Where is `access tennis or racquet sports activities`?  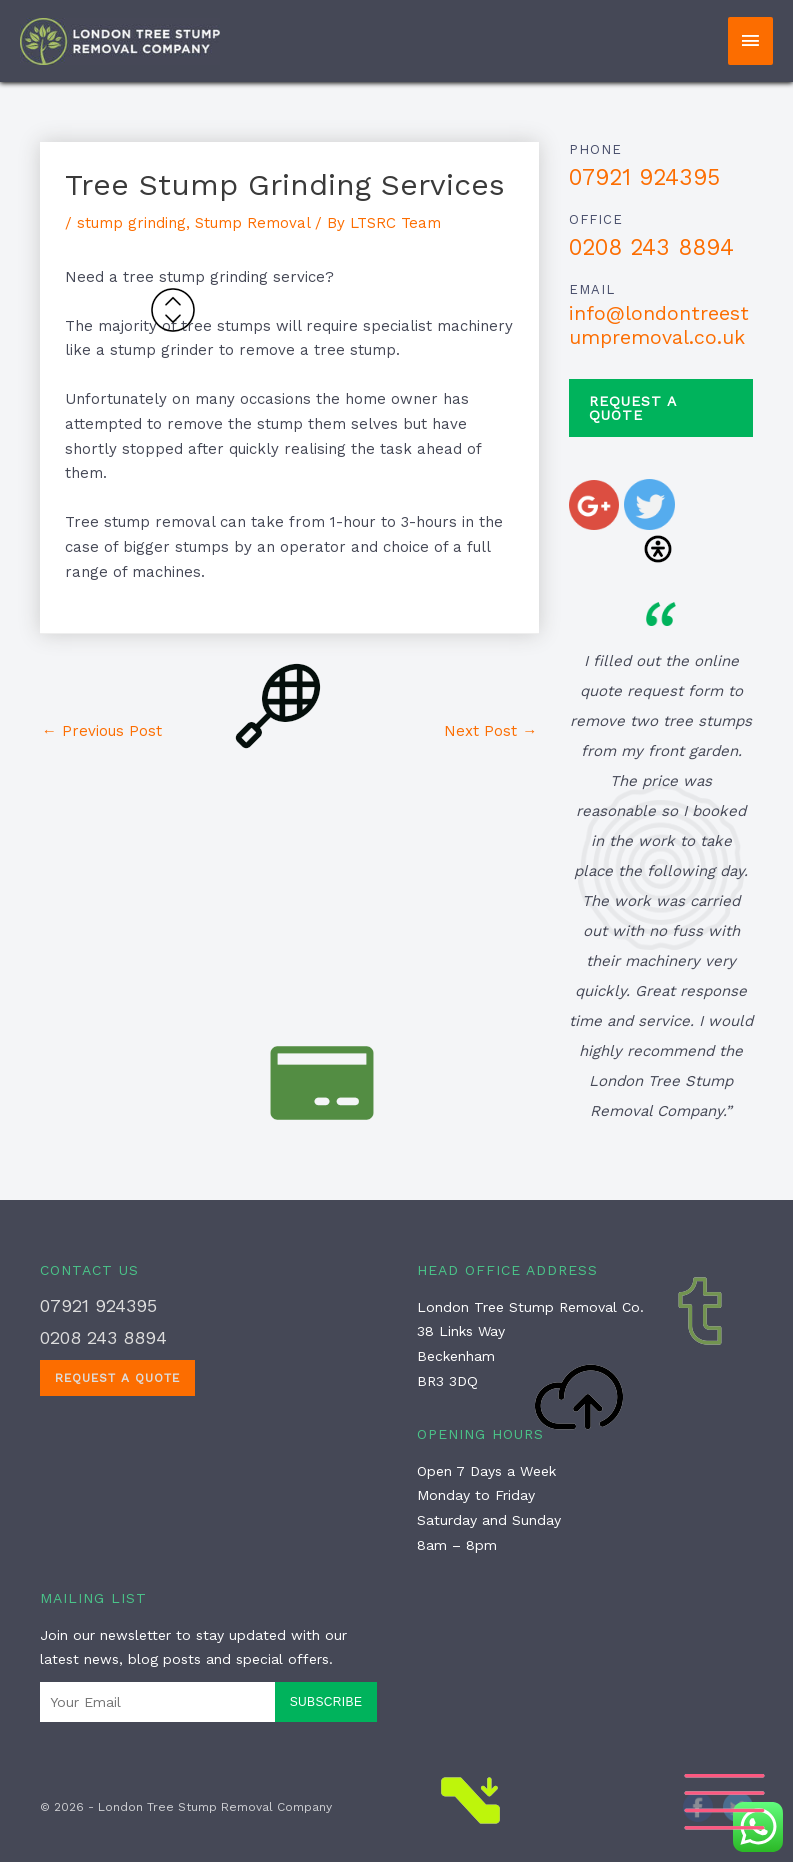
access tennis or racquet sports activities is located at coordinates (276, 707).